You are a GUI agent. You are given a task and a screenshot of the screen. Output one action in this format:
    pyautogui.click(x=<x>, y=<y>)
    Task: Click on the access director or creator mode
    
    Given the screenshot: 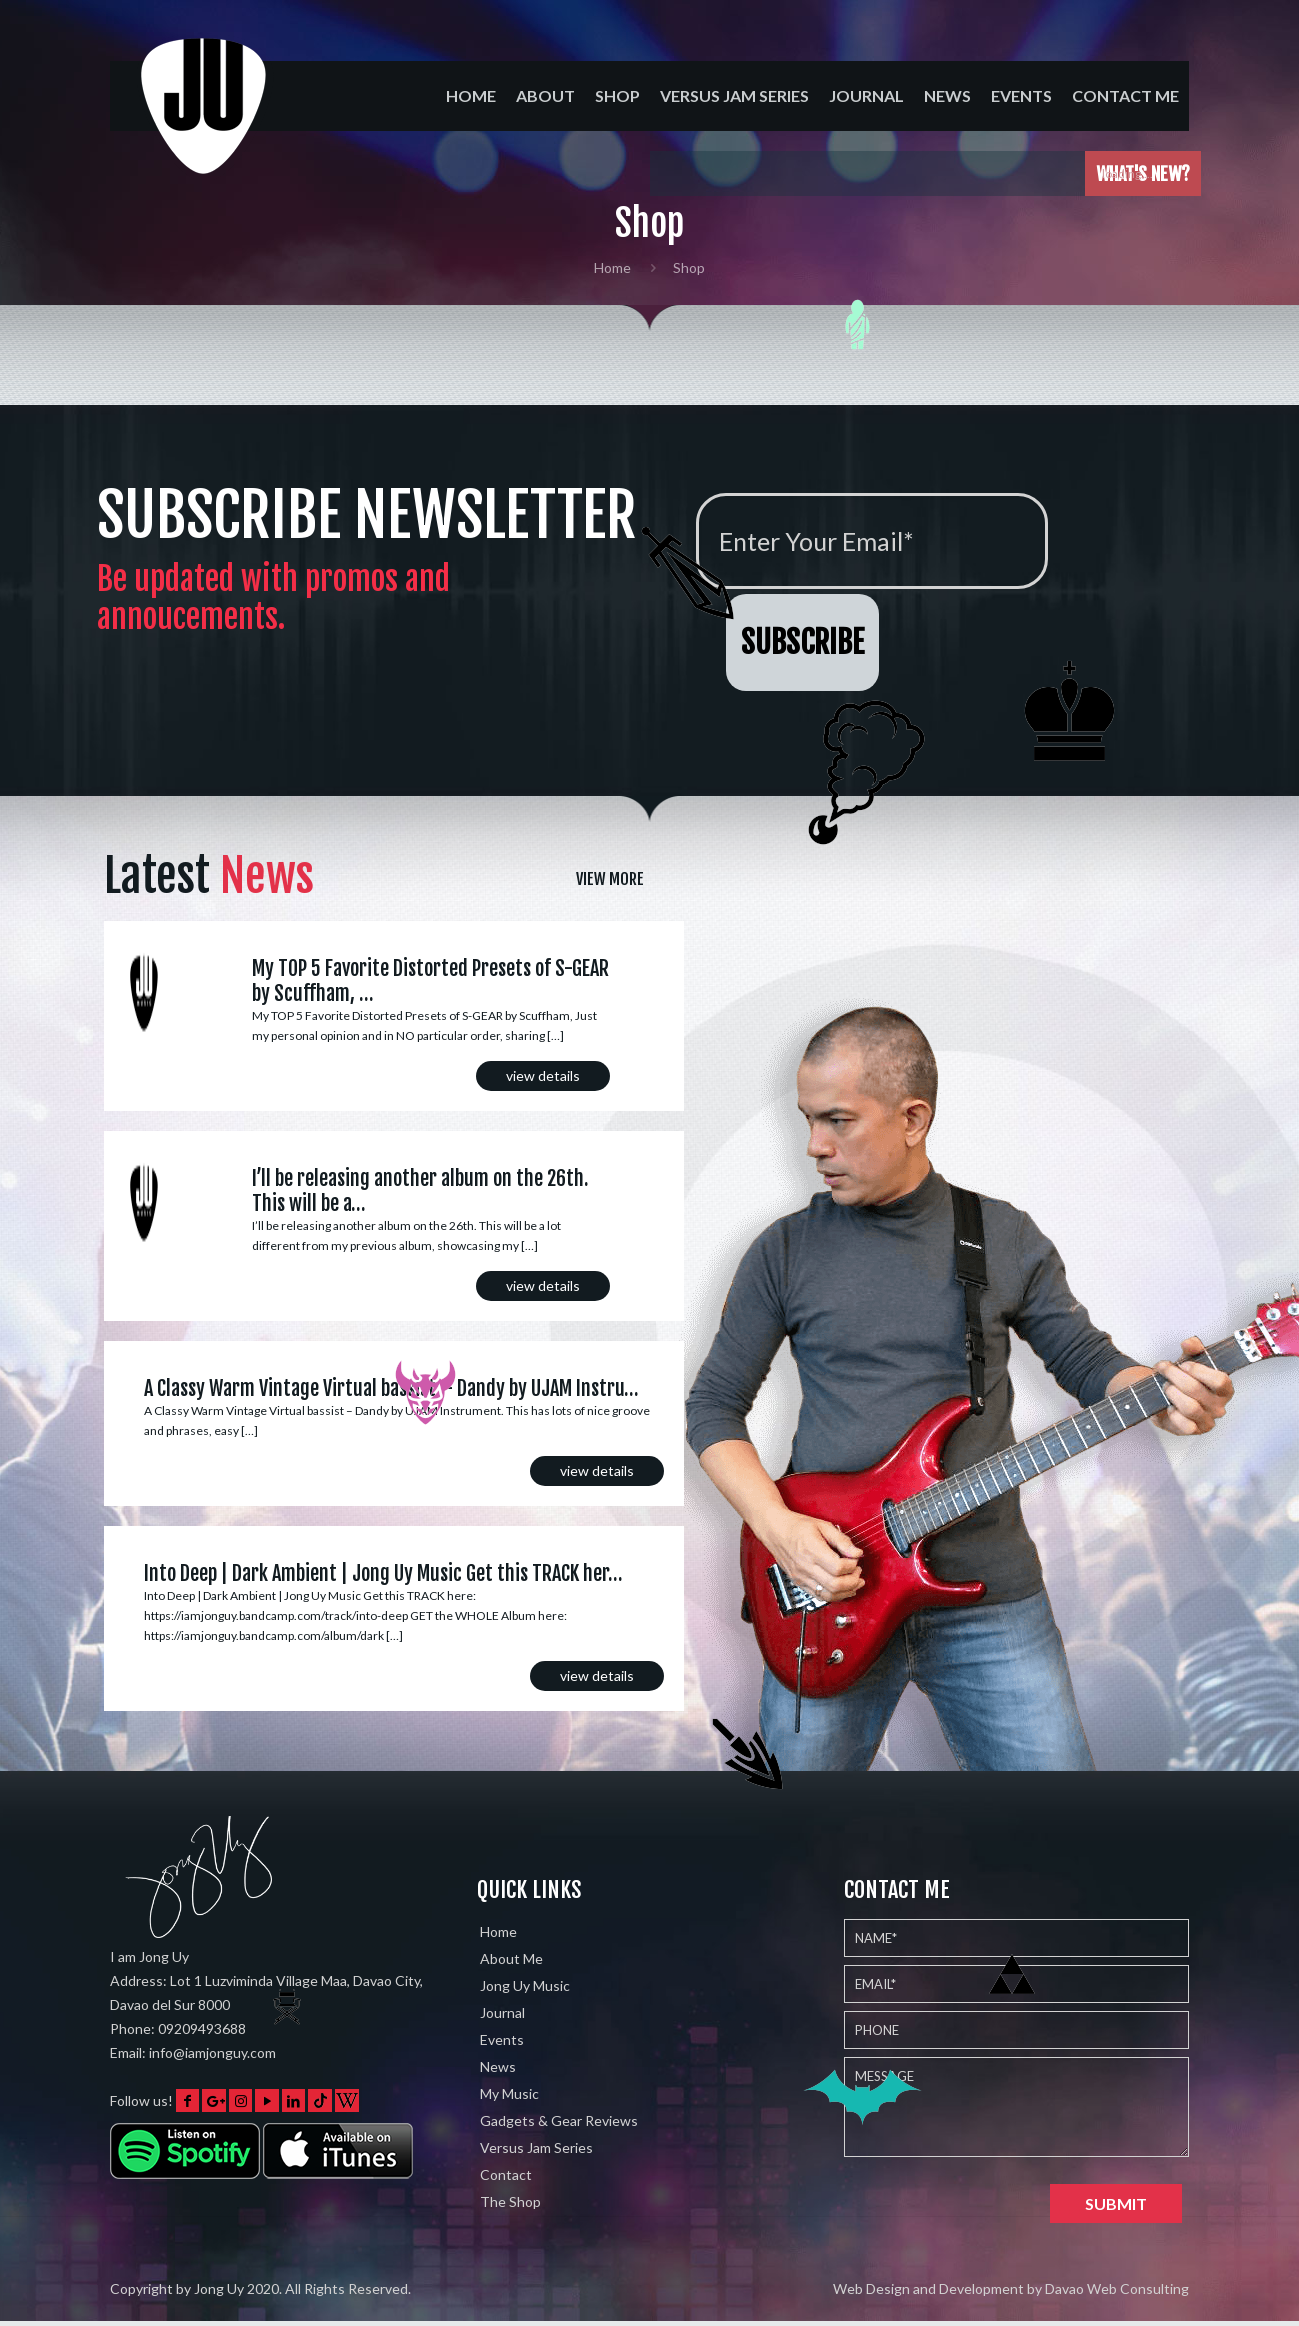 What is the action you would take?
    pyautogui.click(x=287, y=2007)
    